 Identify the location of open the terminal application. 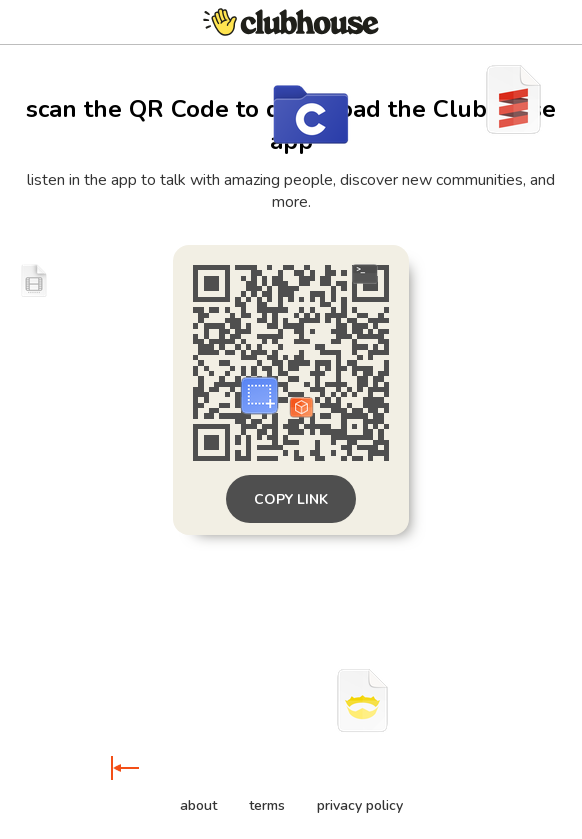
(365, 274).